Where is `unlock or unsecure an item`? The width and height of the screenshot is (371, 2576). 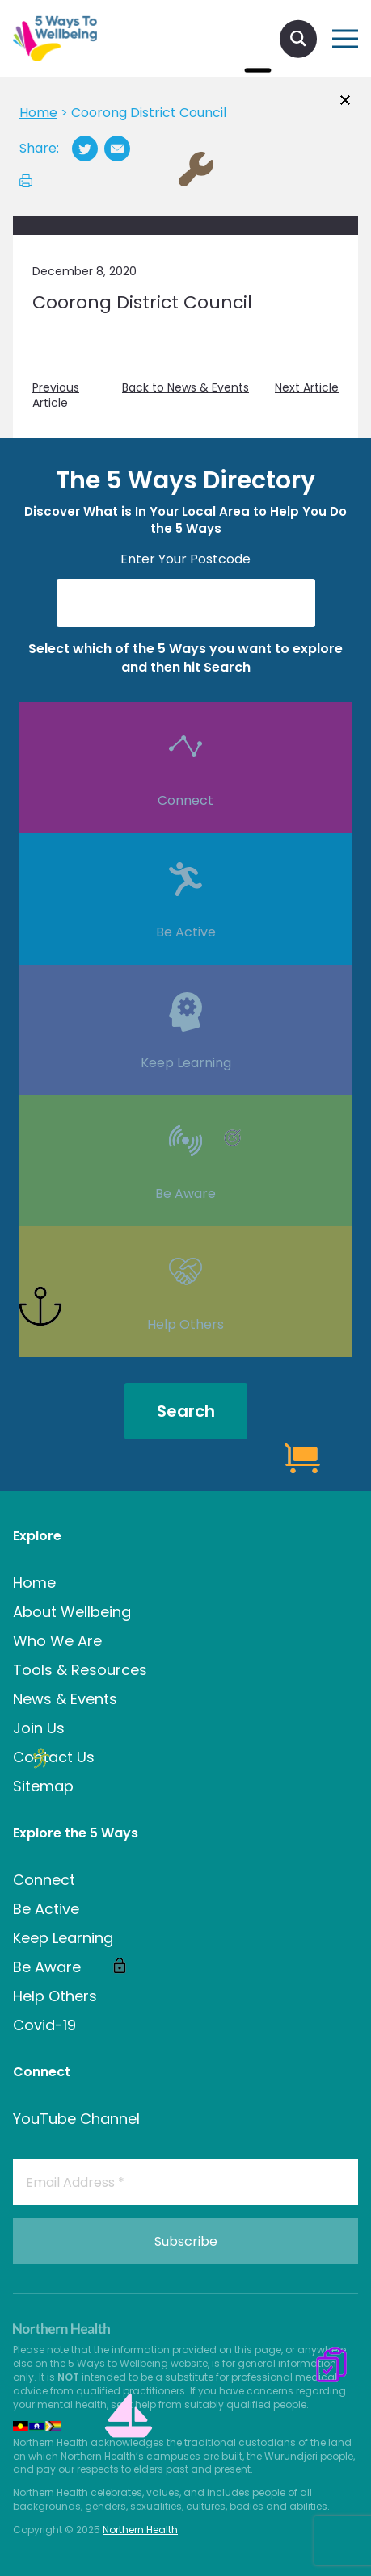 unlock or unsecure an item is located at coordinates (120, 1966).